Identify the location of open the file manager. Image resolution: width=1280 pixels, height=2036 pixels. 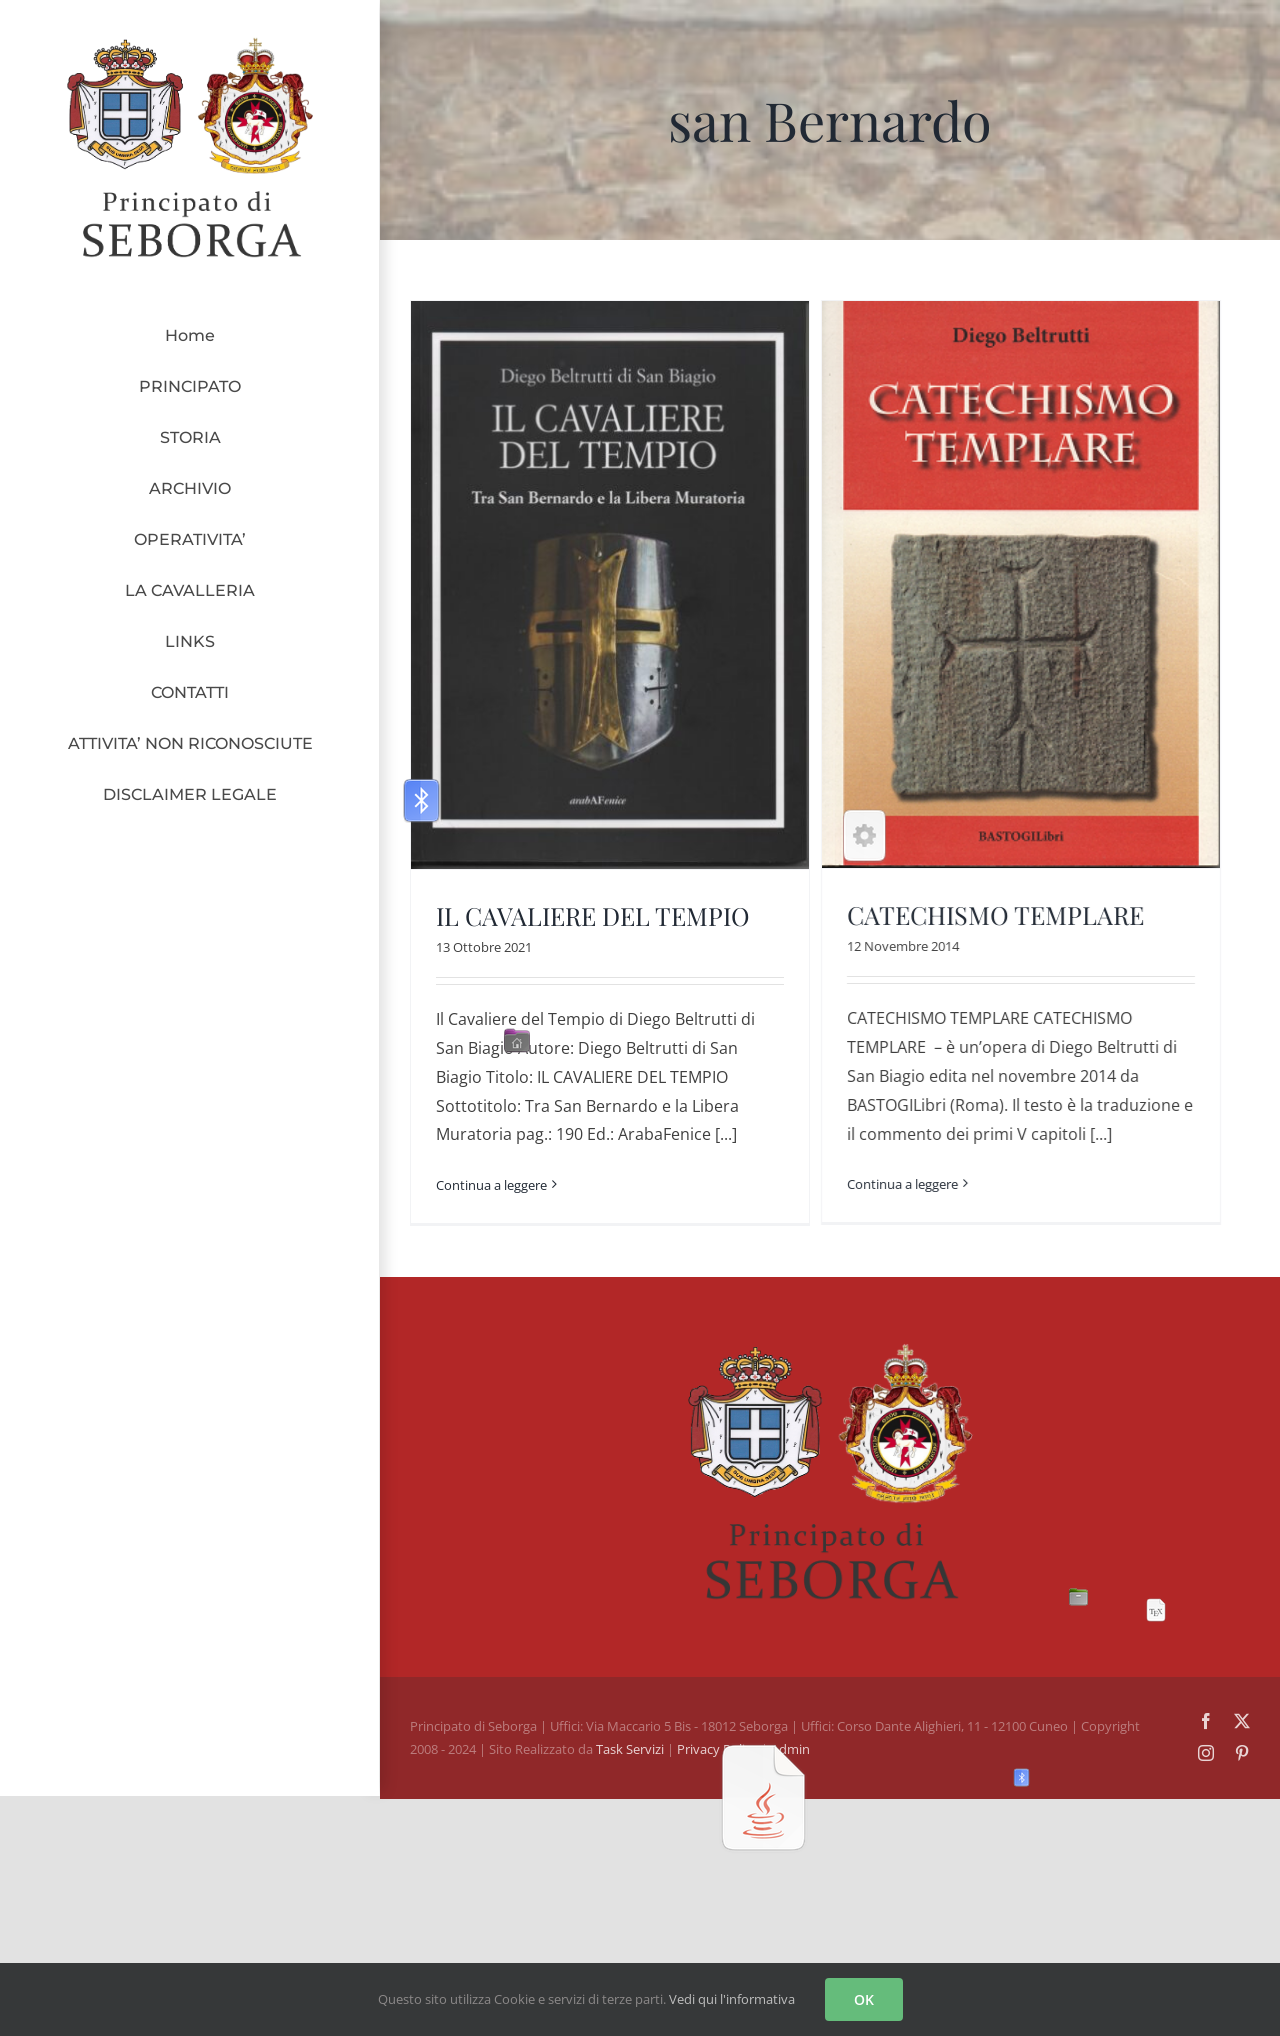
(1078, 1596).